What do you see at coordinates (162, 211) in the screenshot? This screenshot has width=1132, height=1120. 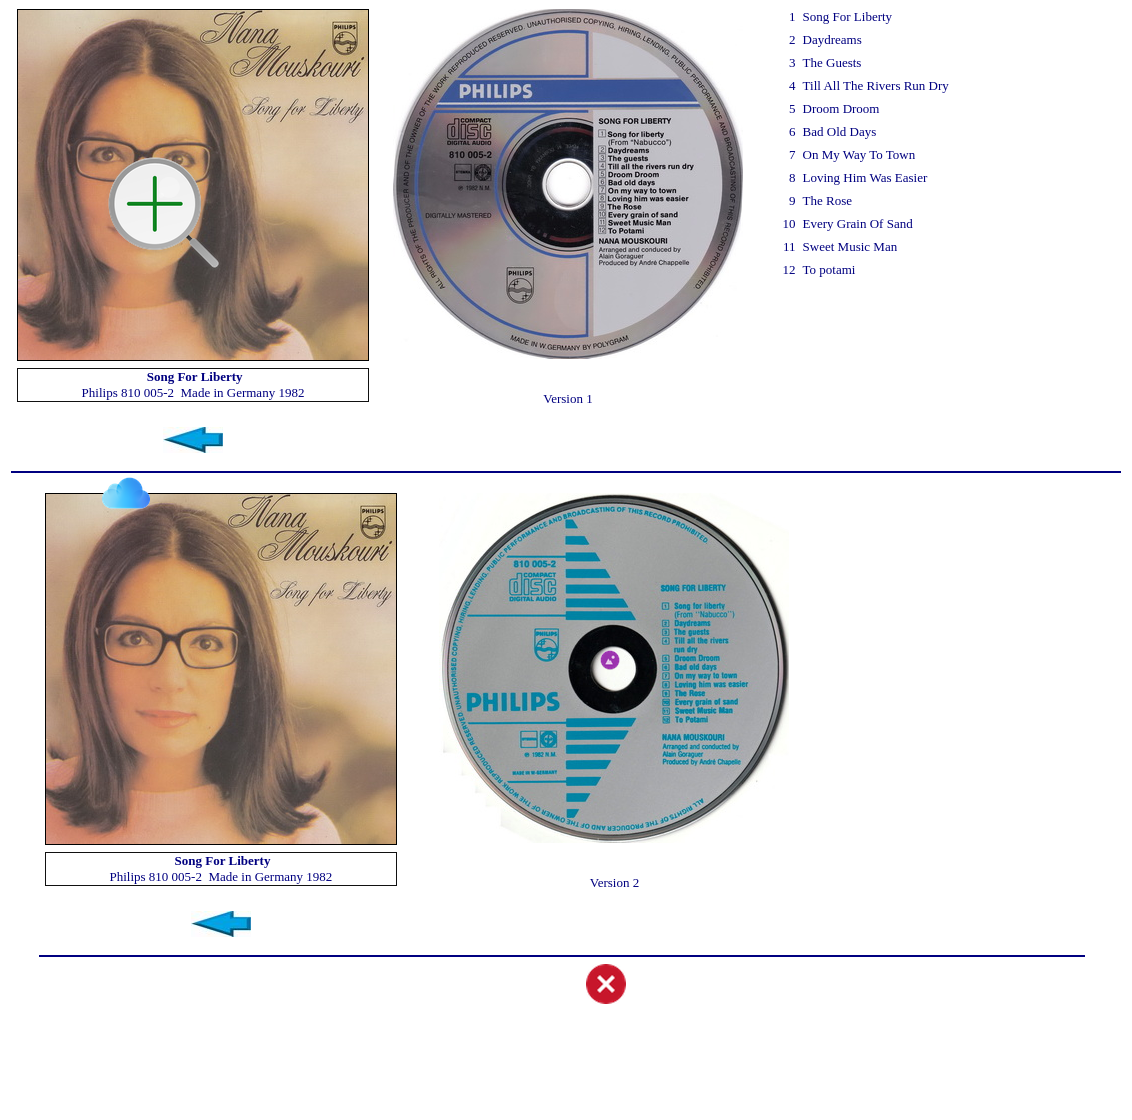 I see `zoom in on the current view` at bounding box center [162, 211].